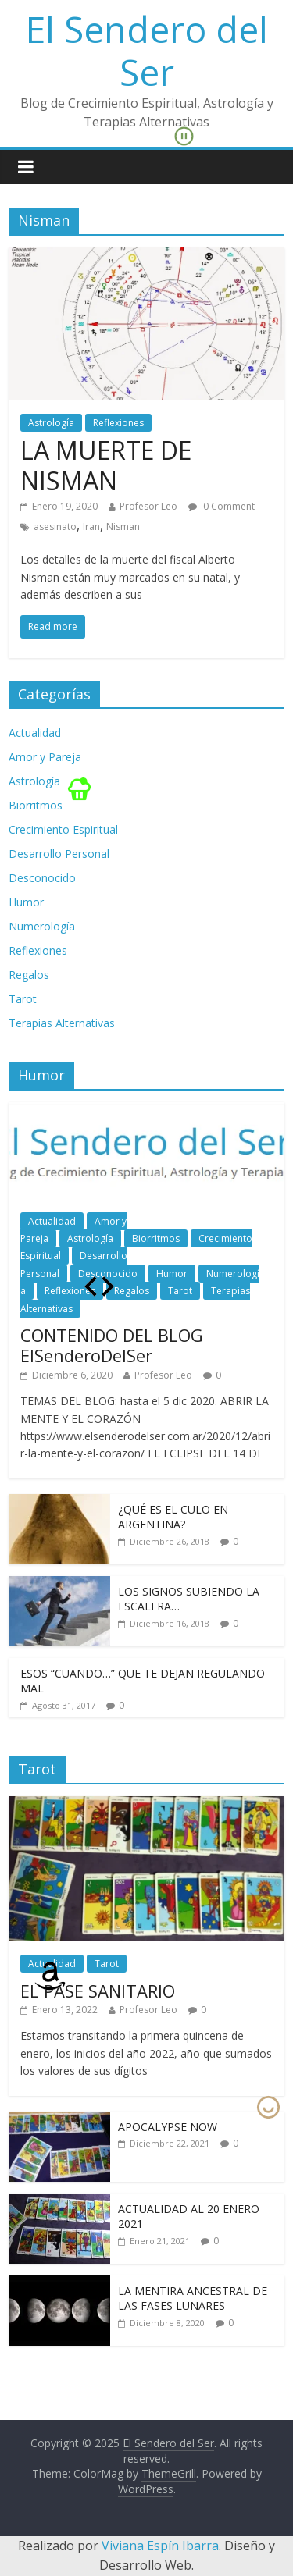  What do you see at coordinates (49, 1974) in the screenshot?
I see `open the Amazon app` at bounding box center [49, 1974].